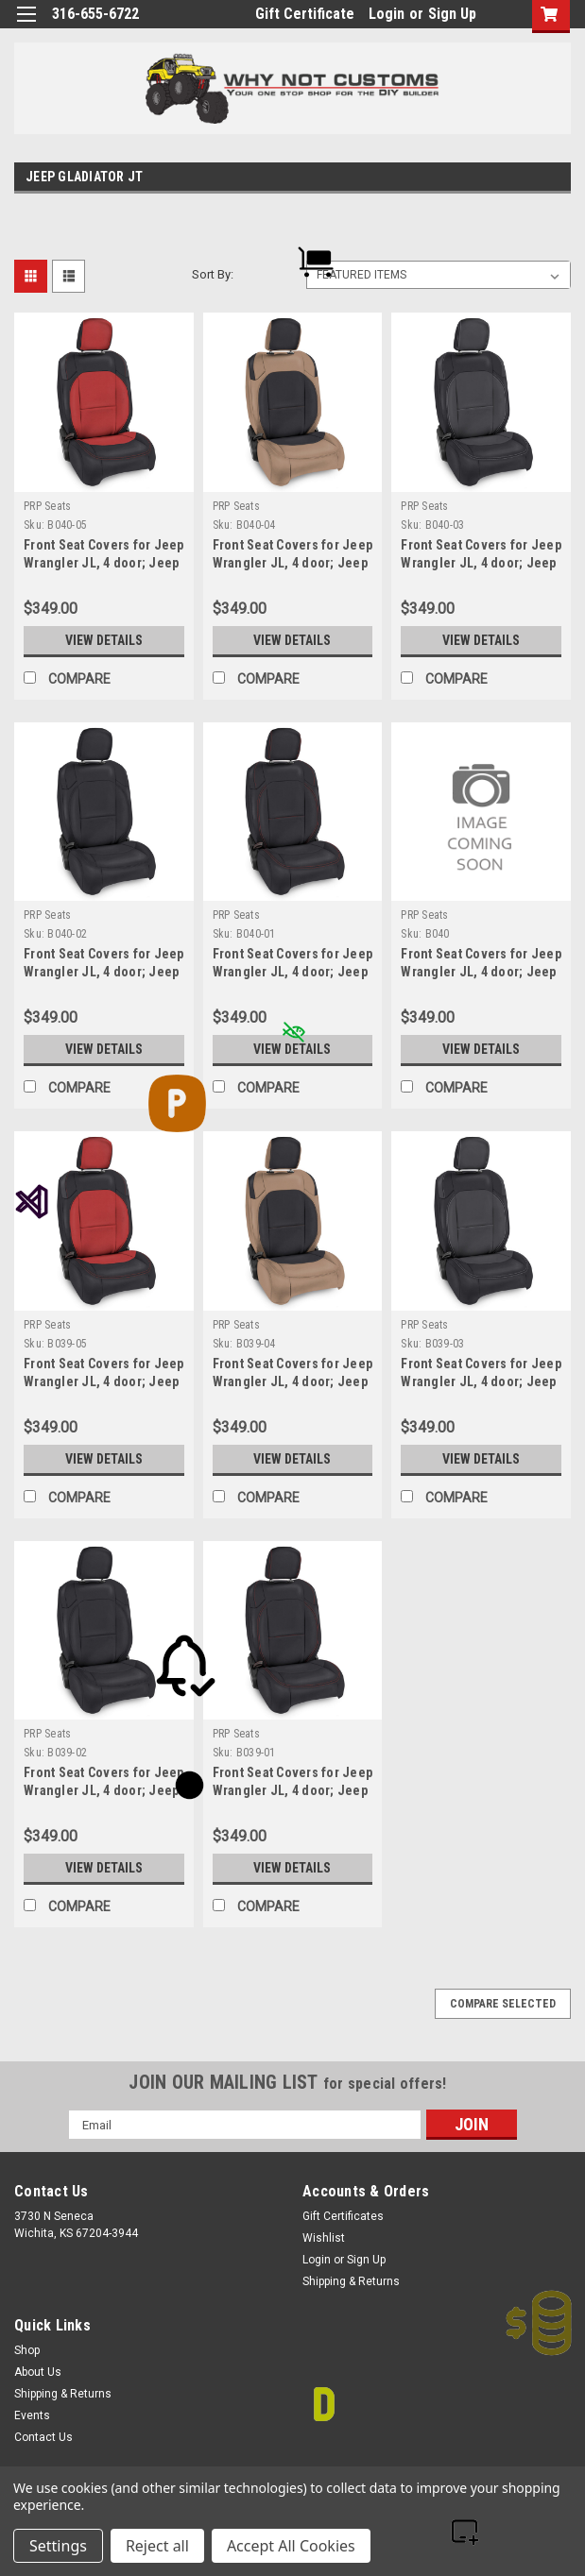 This screenshot has height=2576, width=585. I want to click on view business plan or financial overview, so click(539, 2323).